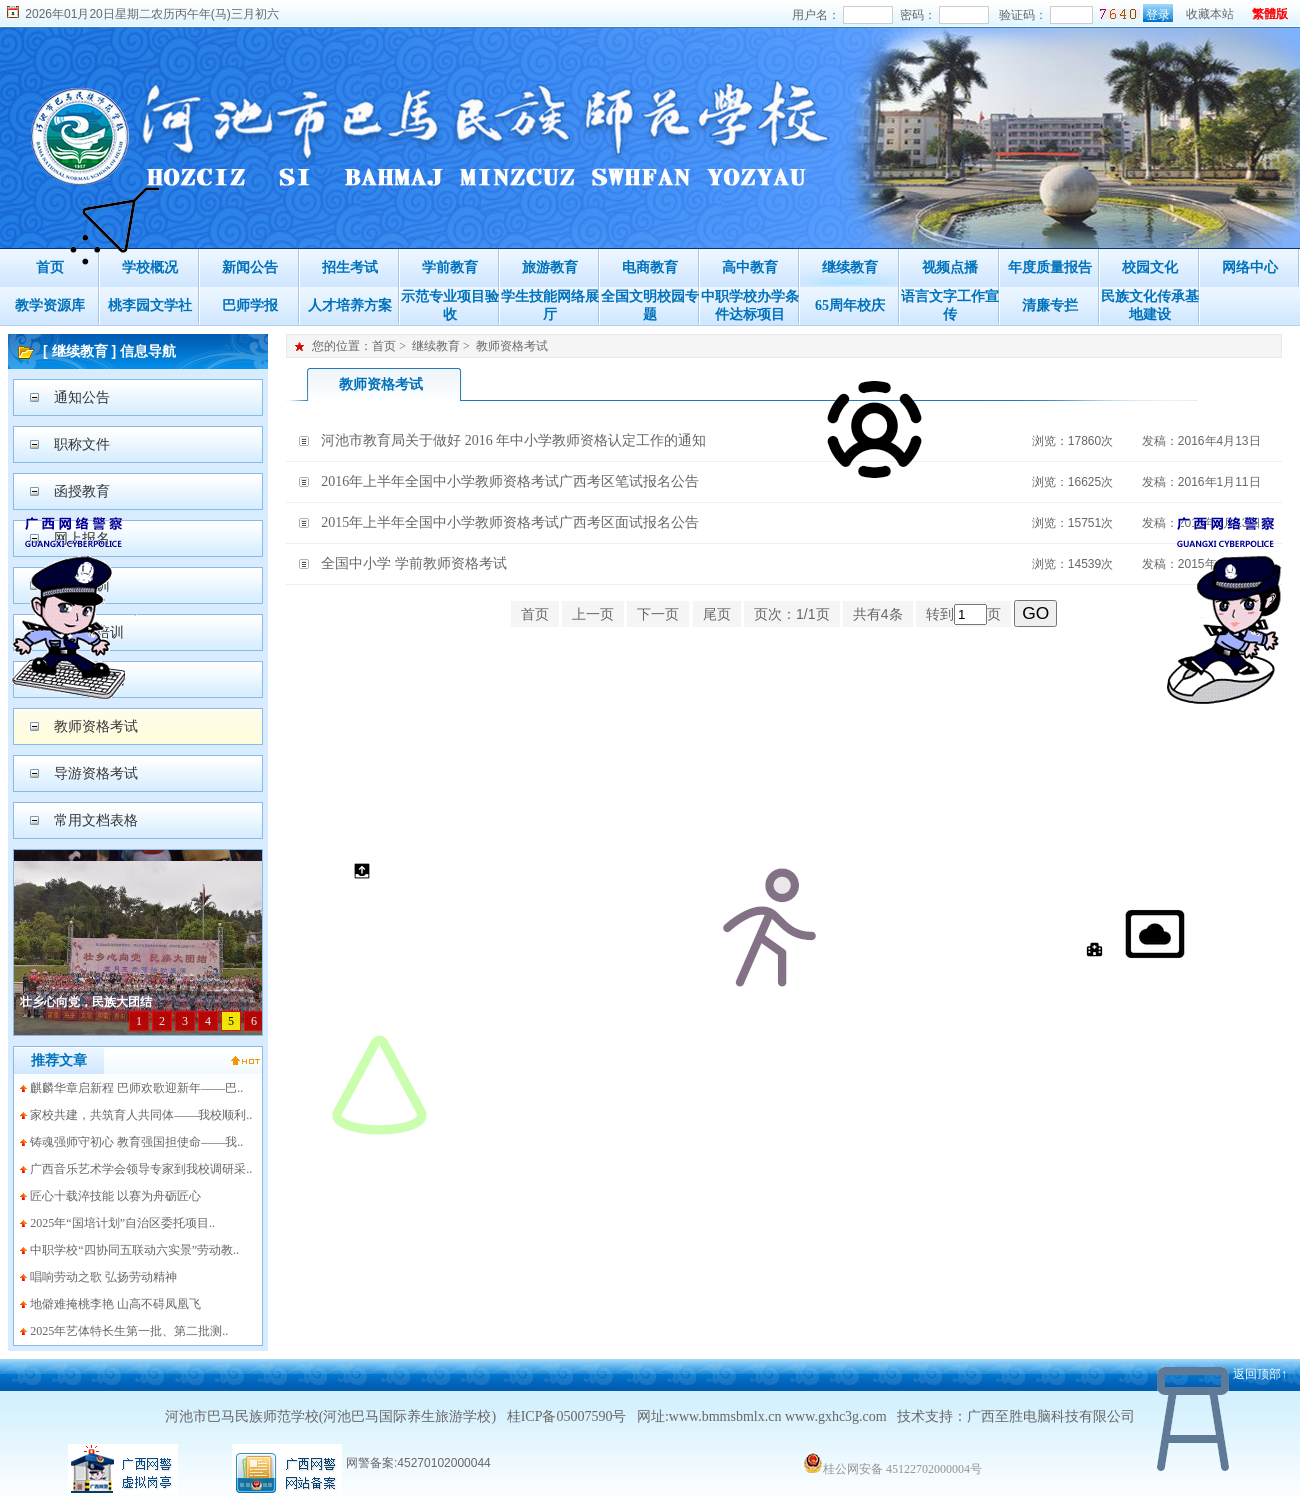 The height and width of the screenshot is (1512, 1300). Describe the element at coordinates (362, 871) in the screenshot. I see `upload file to inbox or tray` at that location.